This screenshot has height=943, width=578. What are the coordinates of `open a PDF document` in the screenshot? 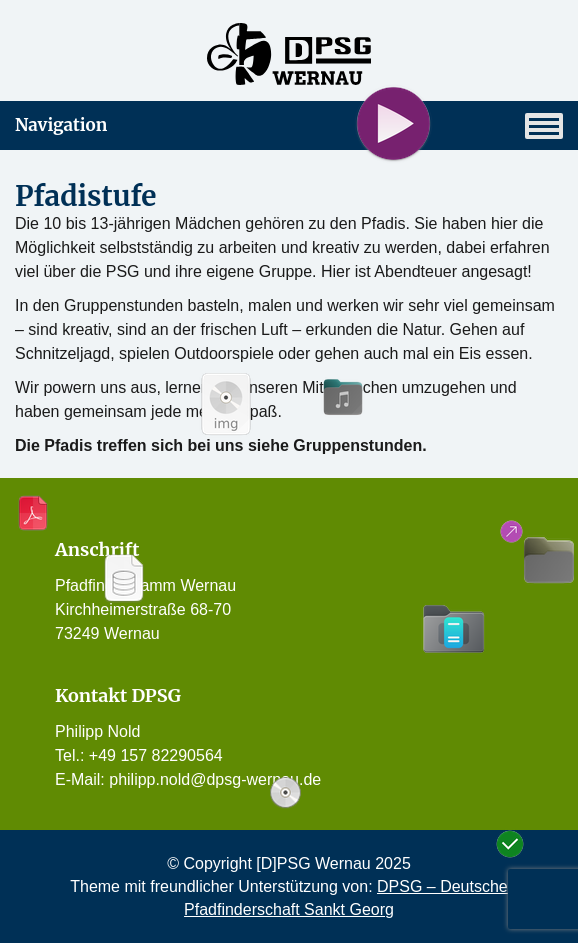 It's located at (33, 513).